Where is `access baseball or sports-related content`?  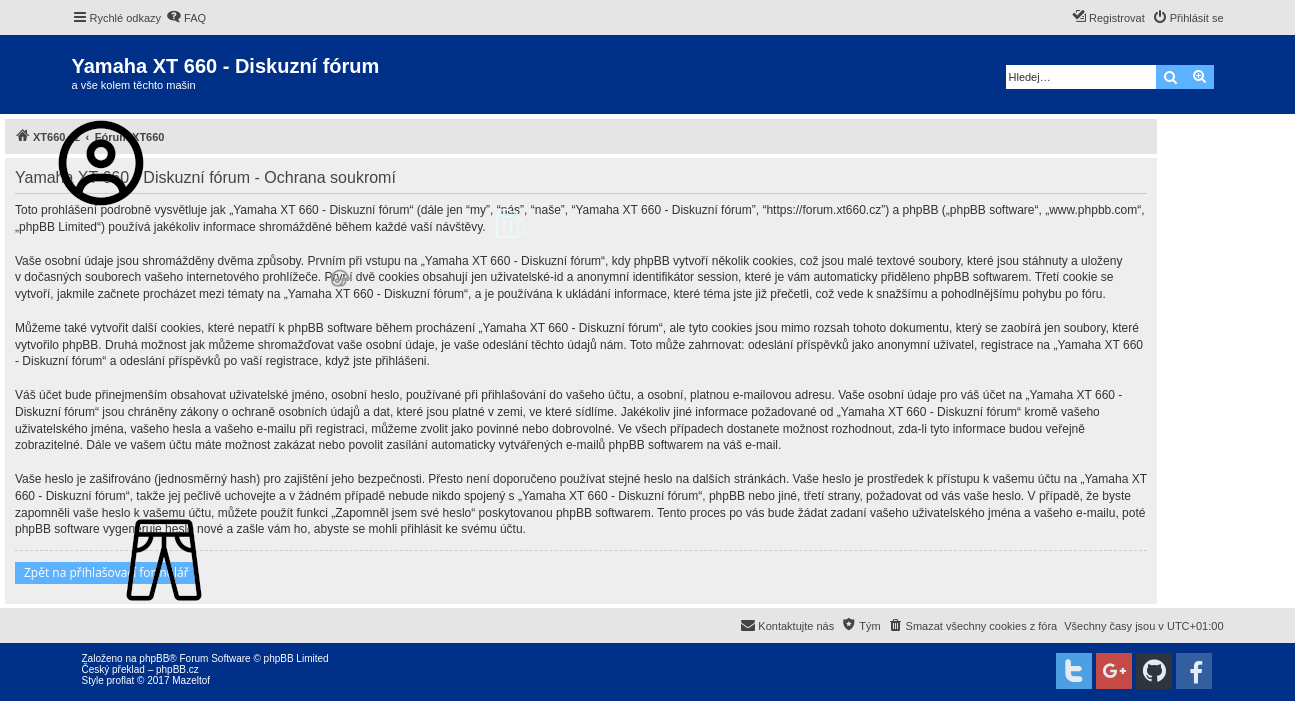
access baseball or sports-related content is located at coordinates (340, 278).